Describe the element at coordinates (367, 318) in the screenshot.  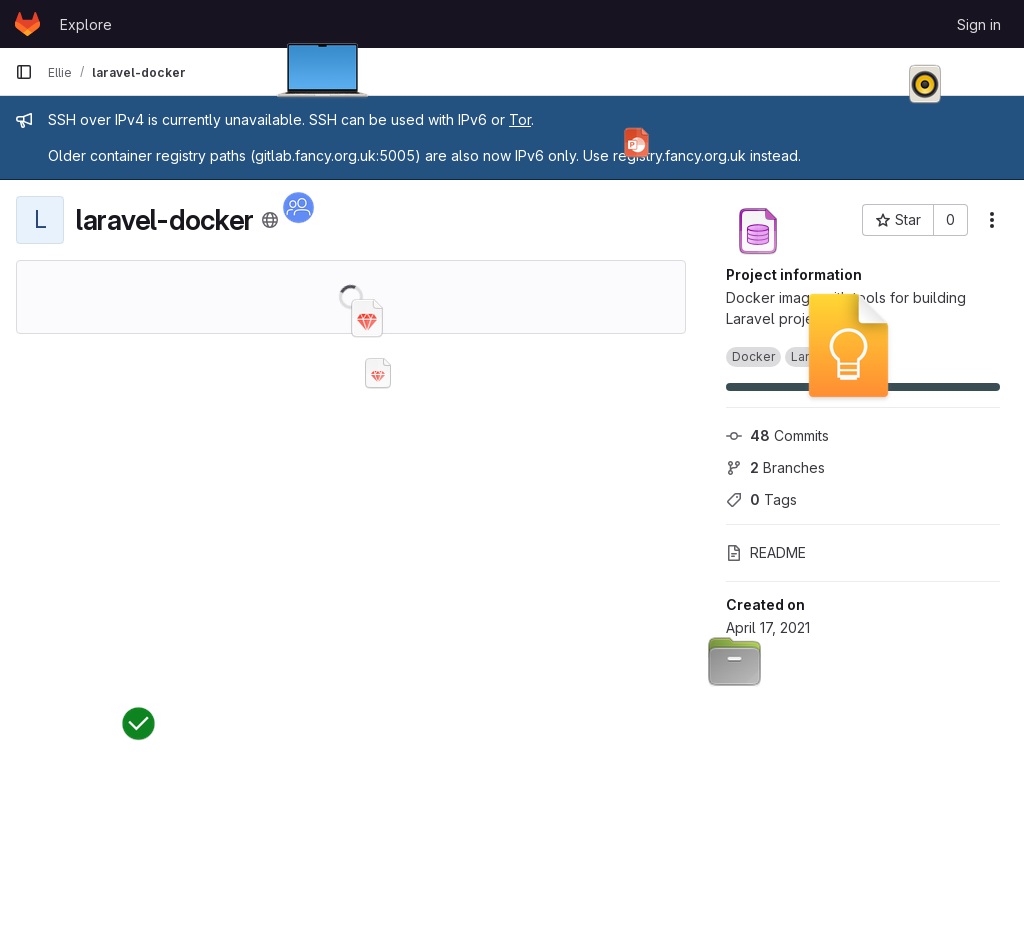
I see `a ruby programming language source file` at that location.